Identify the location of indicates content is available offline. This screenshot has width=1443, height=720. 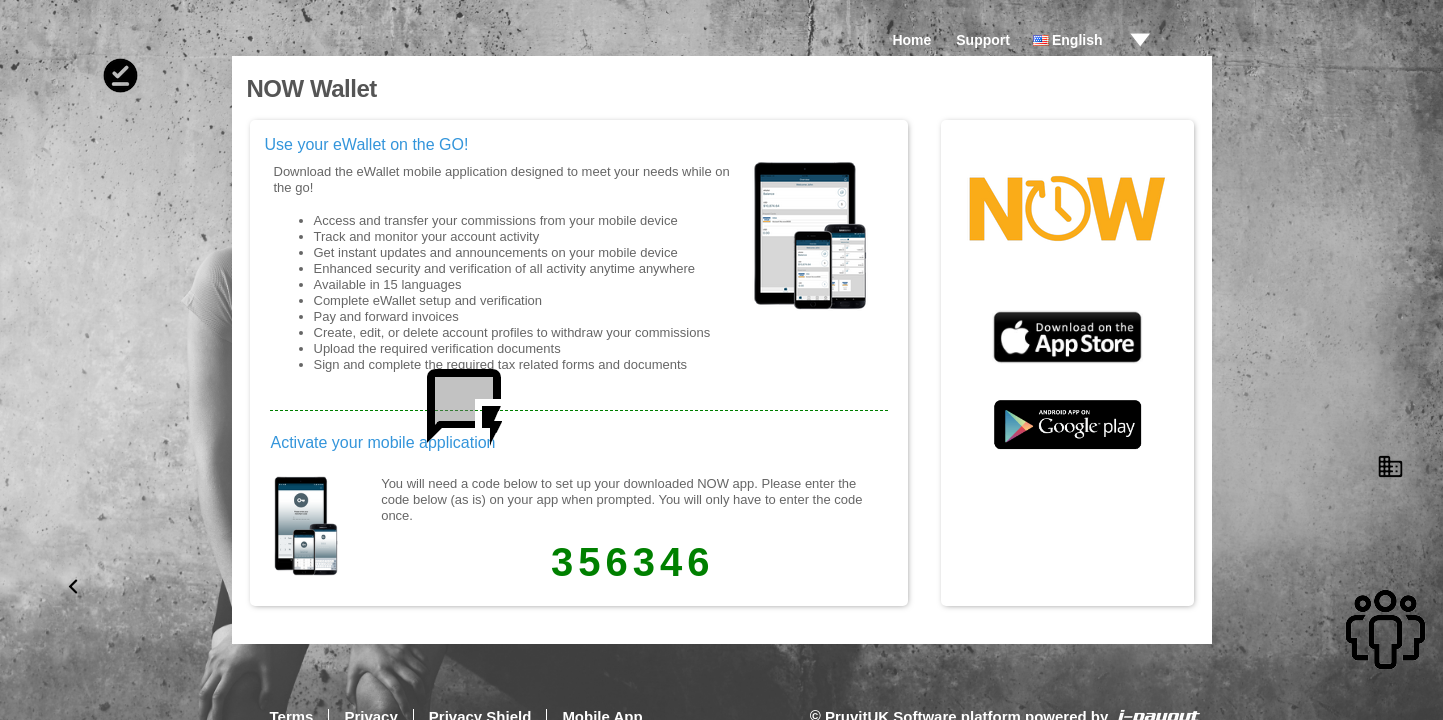
(120, 75).